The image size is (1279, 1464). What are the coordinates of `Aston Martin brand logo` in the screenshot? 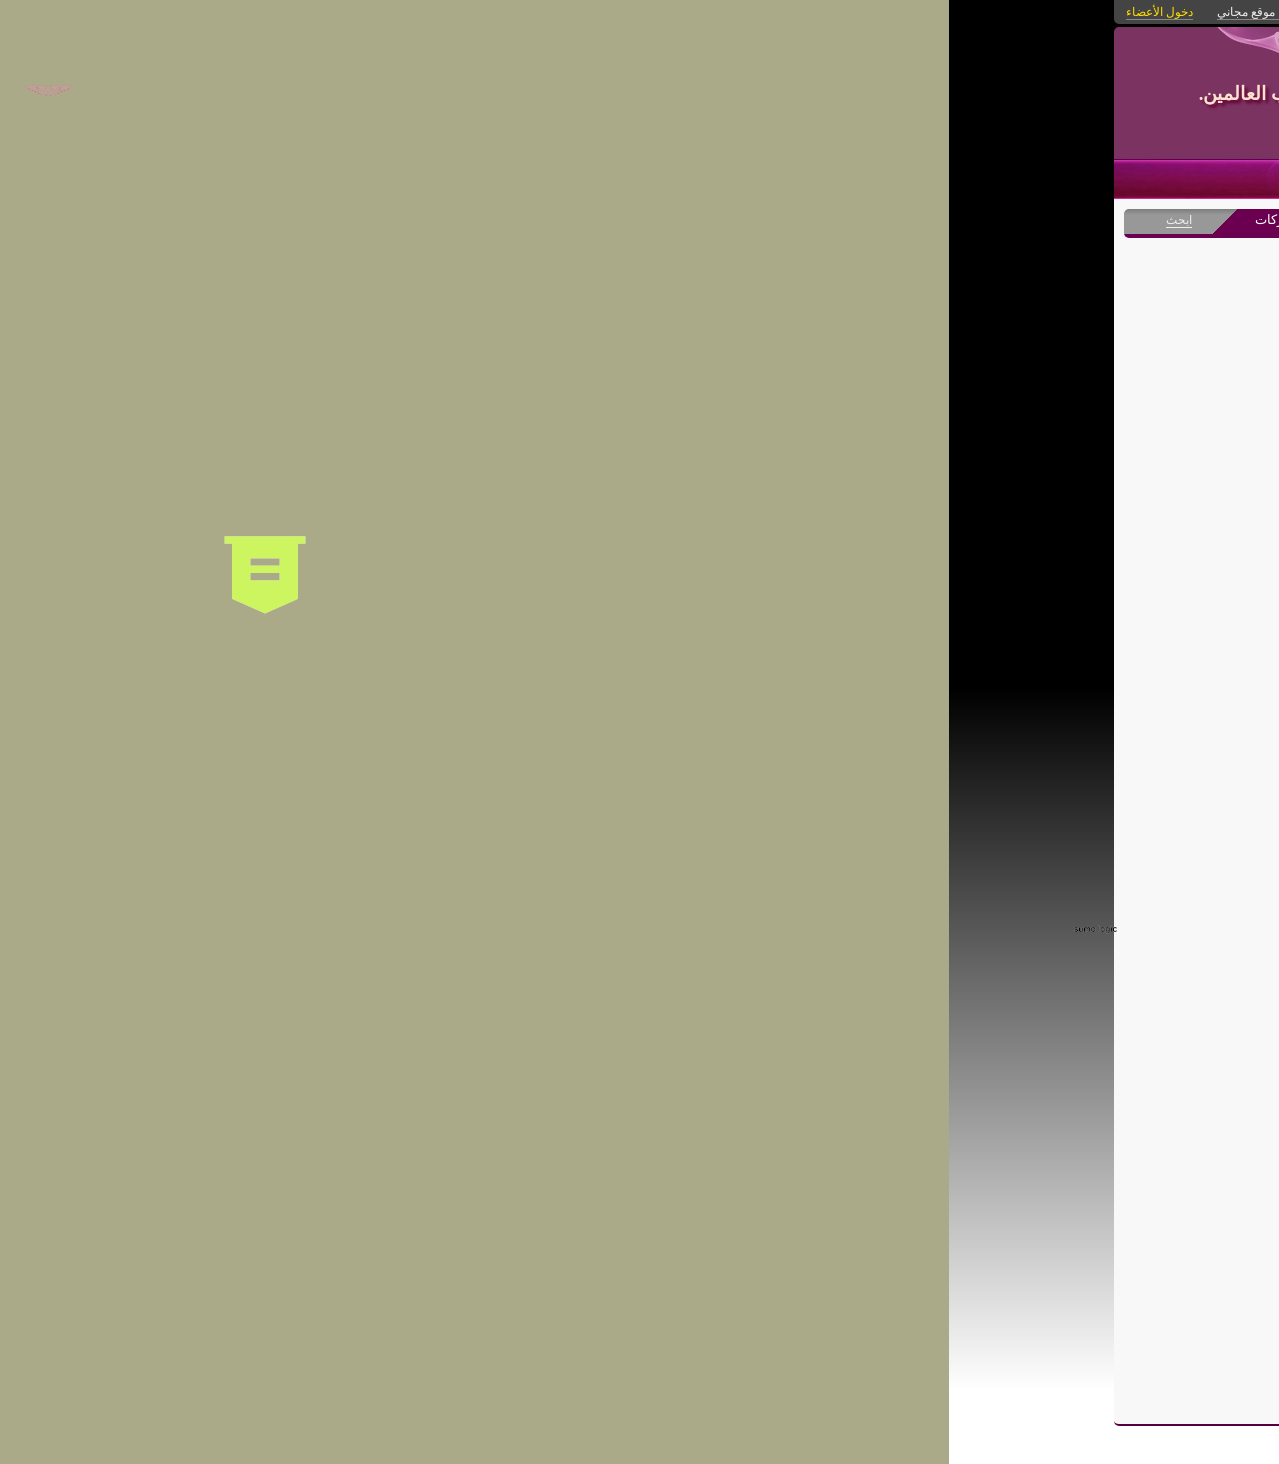 It's located at (48, 90).